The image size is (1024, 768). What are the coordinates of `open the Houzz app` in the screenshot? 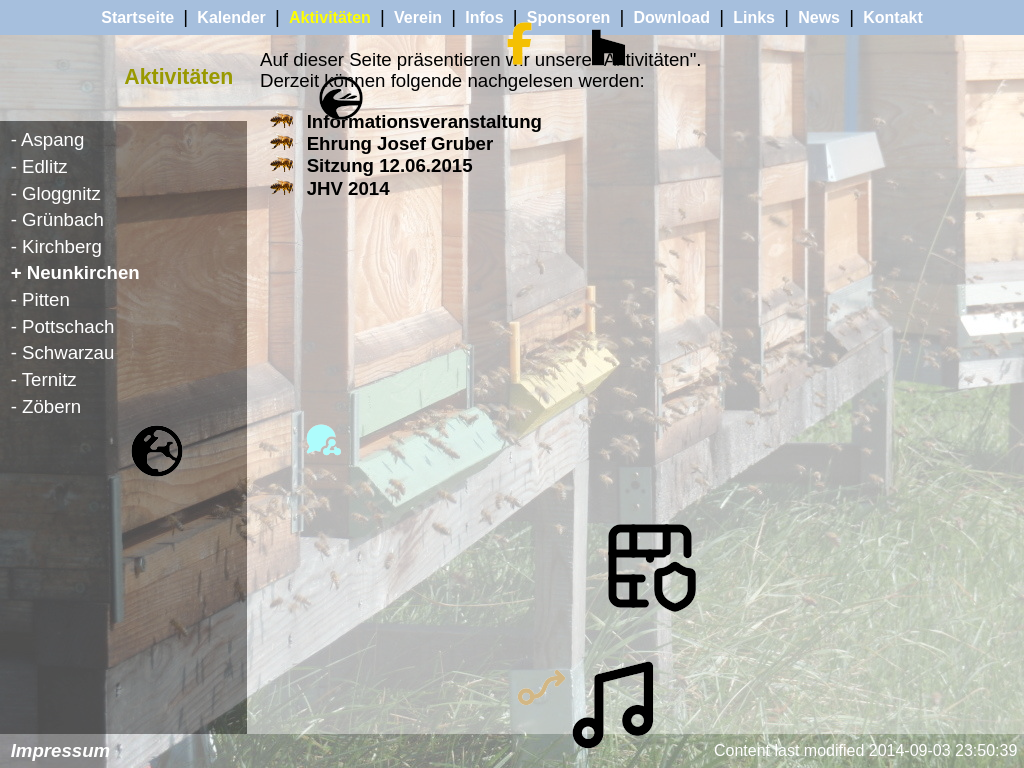 It's located at (608, 47).